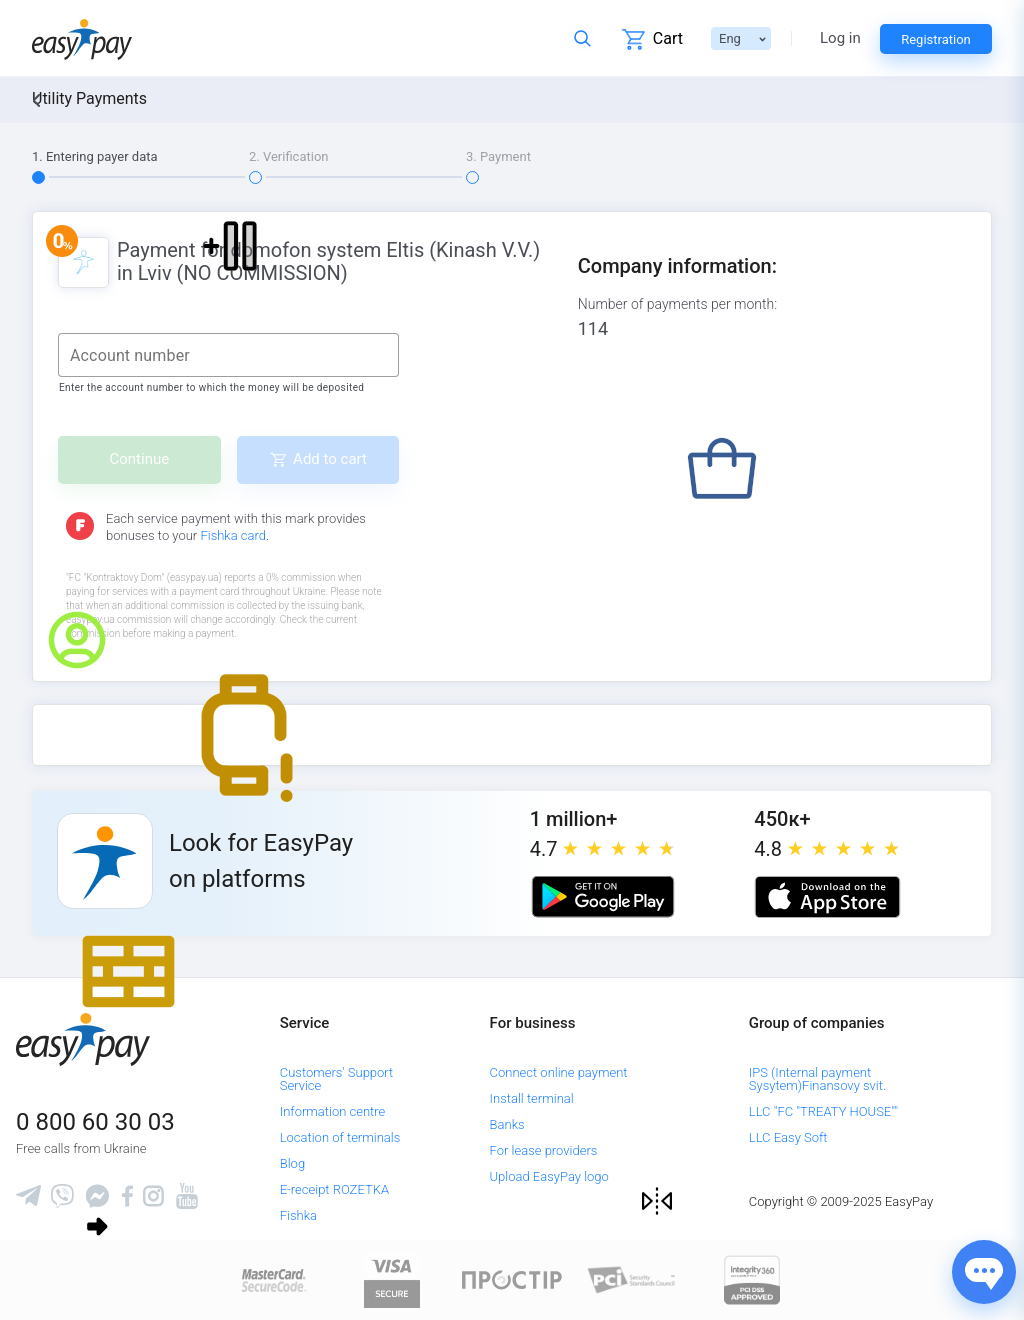 Image resolution: width=1024 pixels, height=1320 pixels. Describe the element at coordinates (657, 1201) in the screenshot. I see `mirror or flip content horizontally` at that location.